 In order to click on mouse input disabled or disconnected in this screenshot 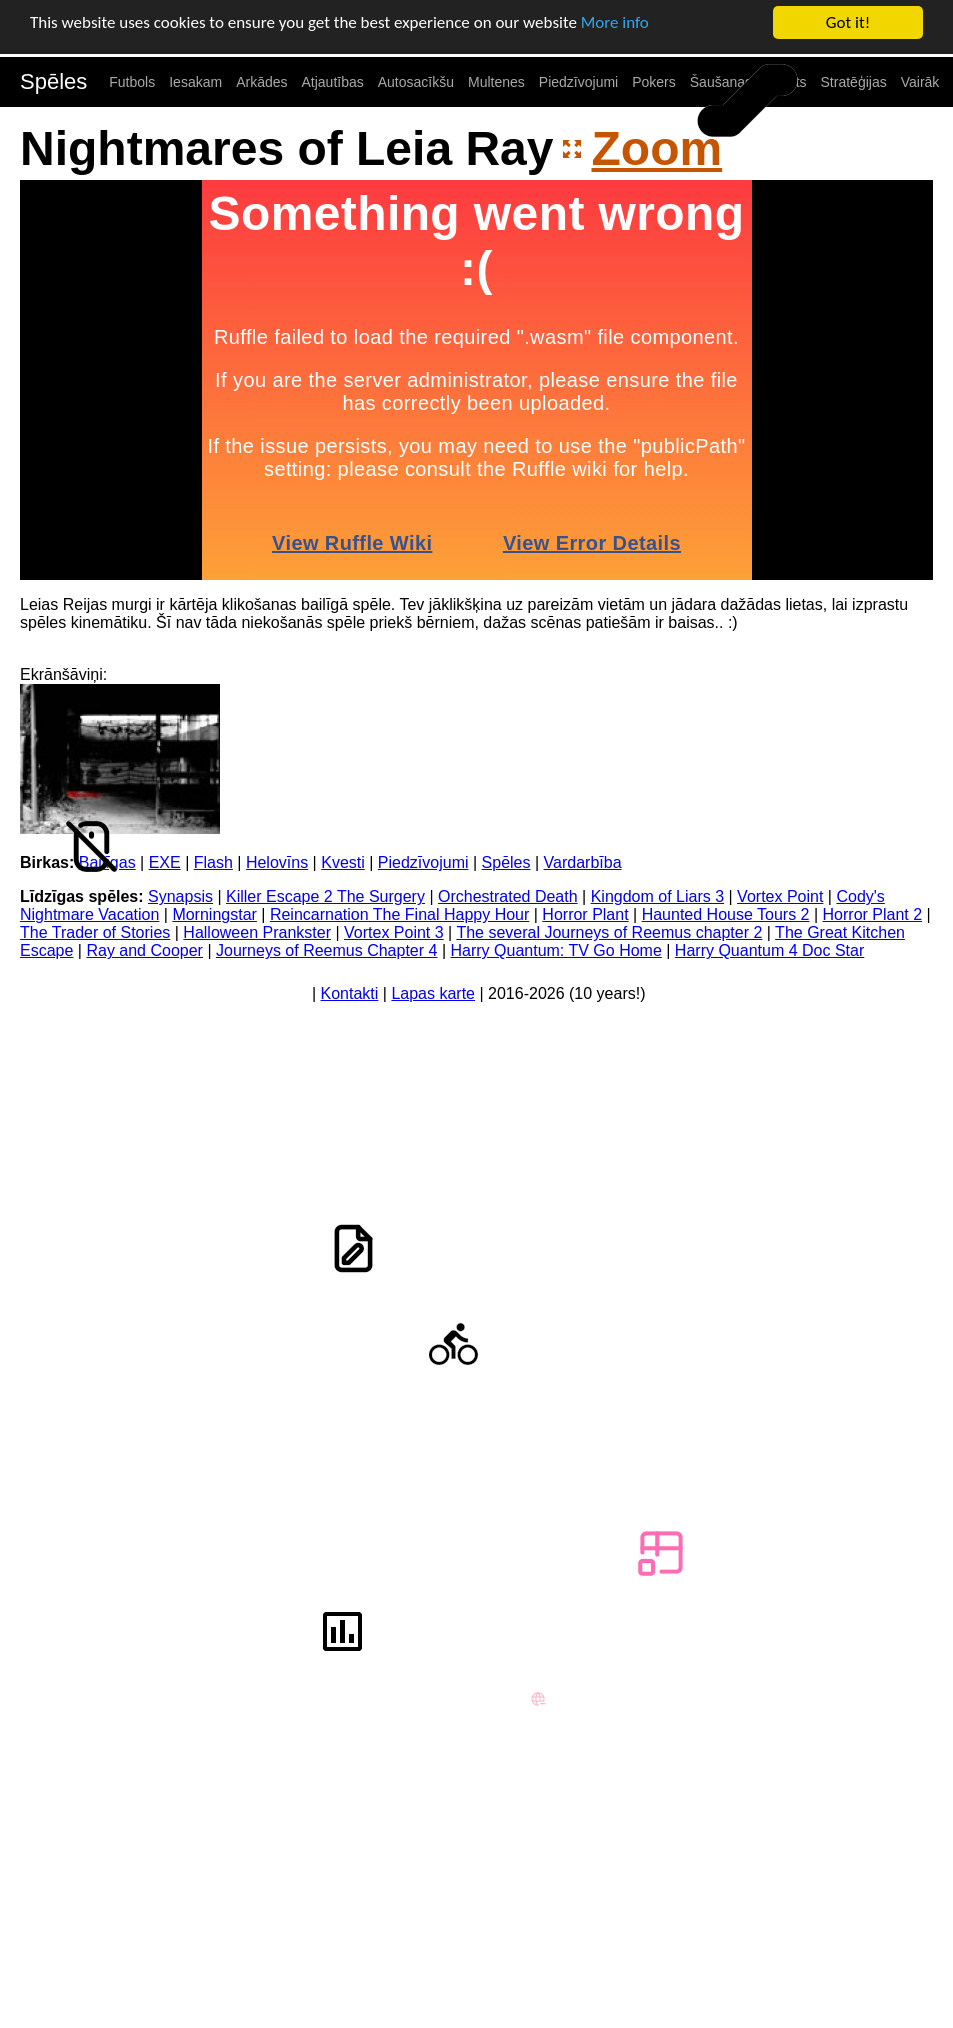, I will do `click(91, 846)`.